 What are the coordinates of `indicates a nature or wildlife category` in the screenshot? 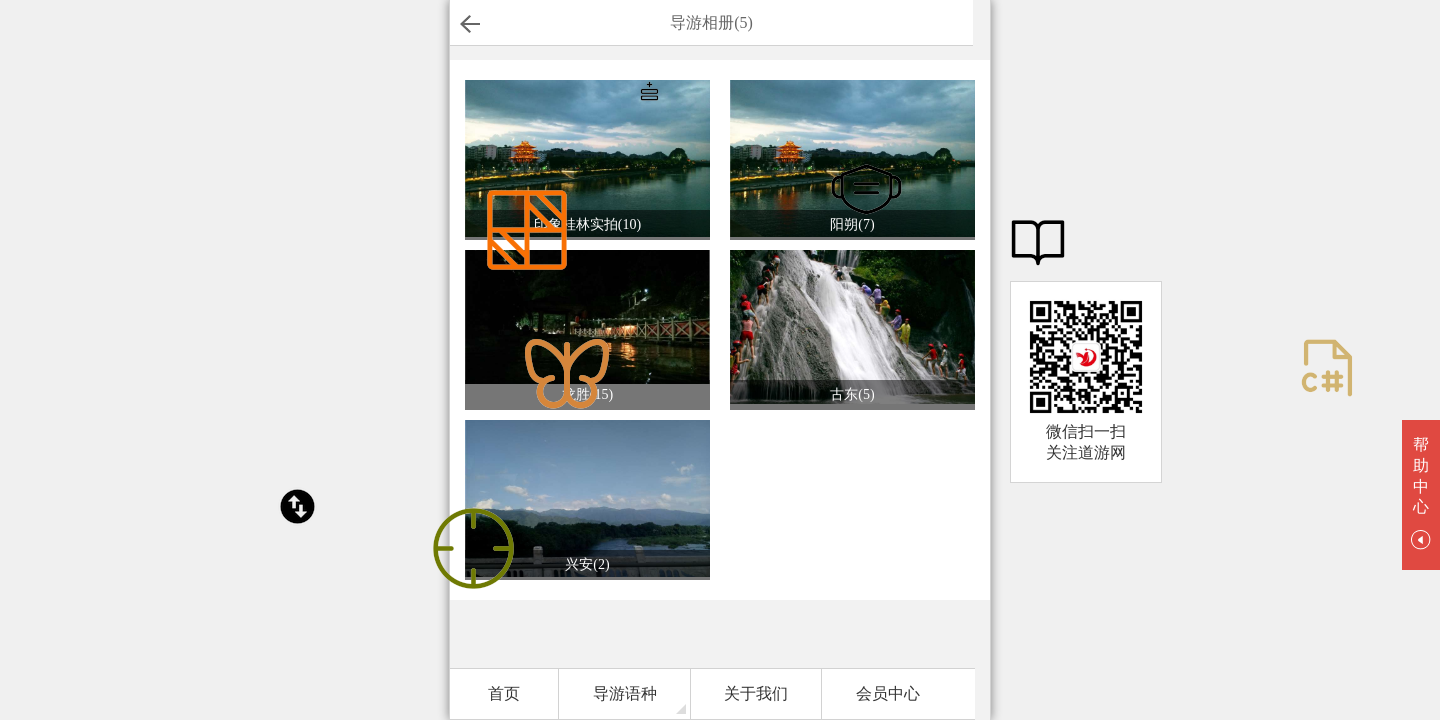 It's located at (567, 372).